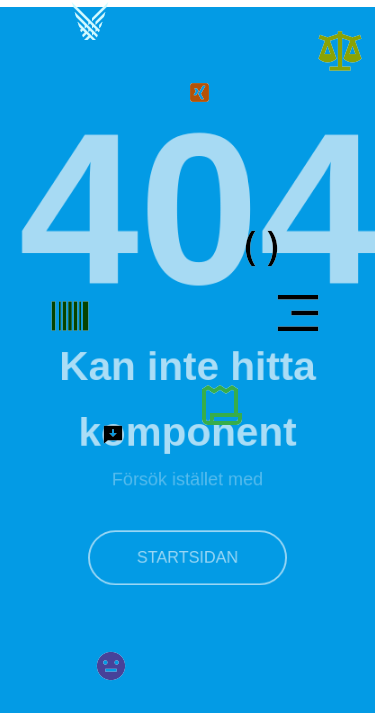  I want to click on indicates neutral feedback or rating, so click(111, 666).